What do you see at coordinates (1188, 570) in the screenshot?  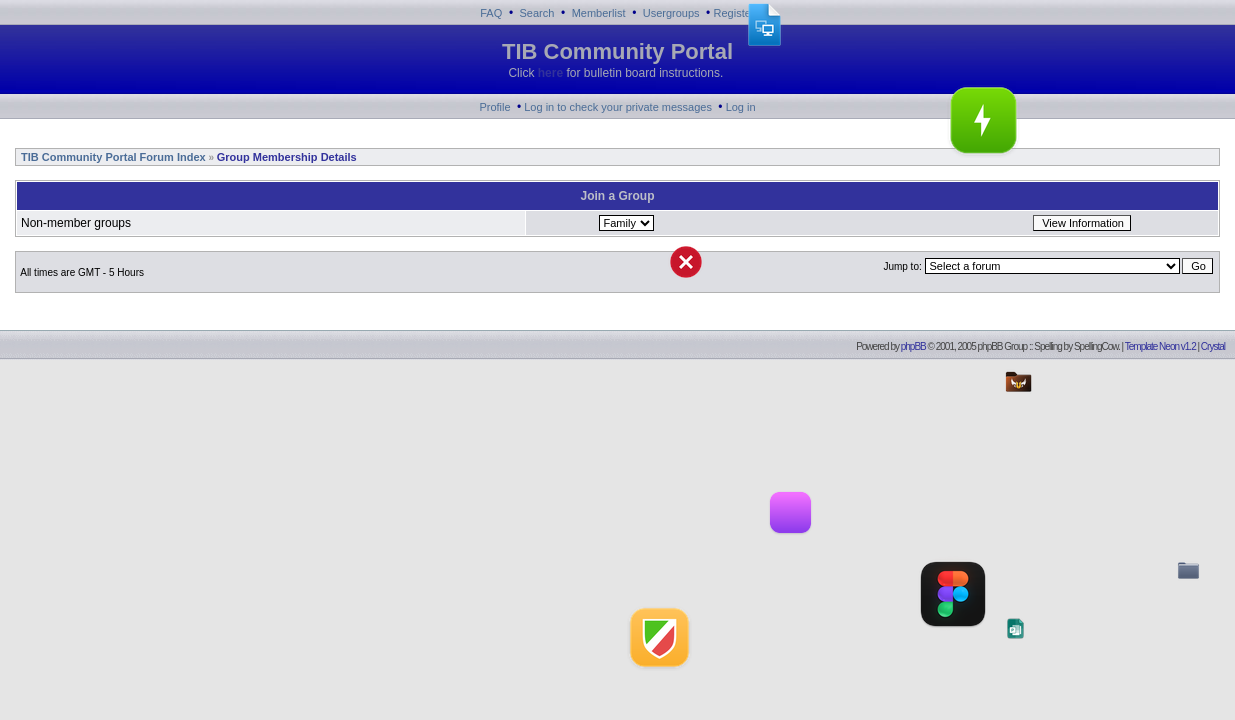 I see `open folder to view contents` at bounding box center [1188, 570].